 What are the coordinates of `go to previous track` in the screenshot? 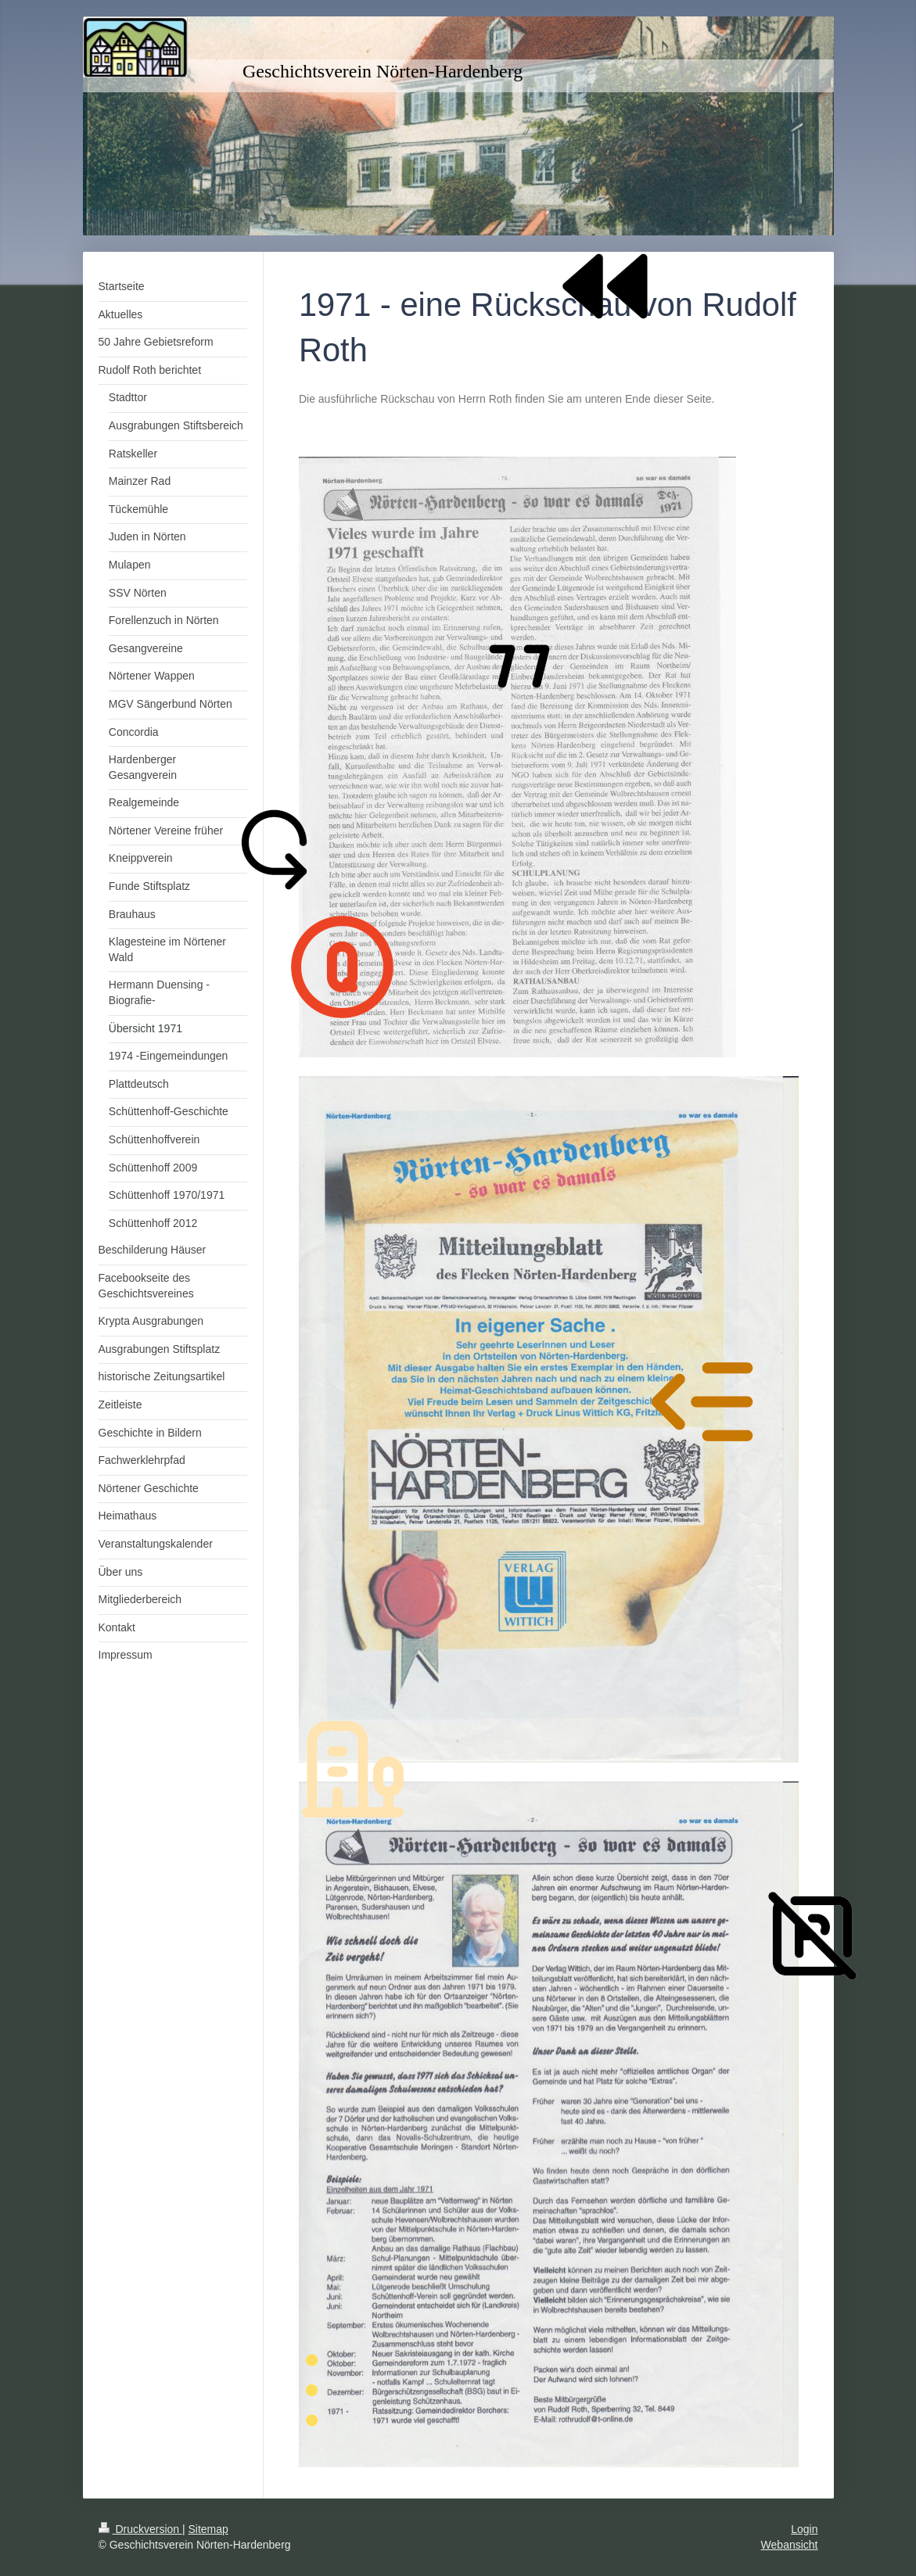 It's located at (607, 286).